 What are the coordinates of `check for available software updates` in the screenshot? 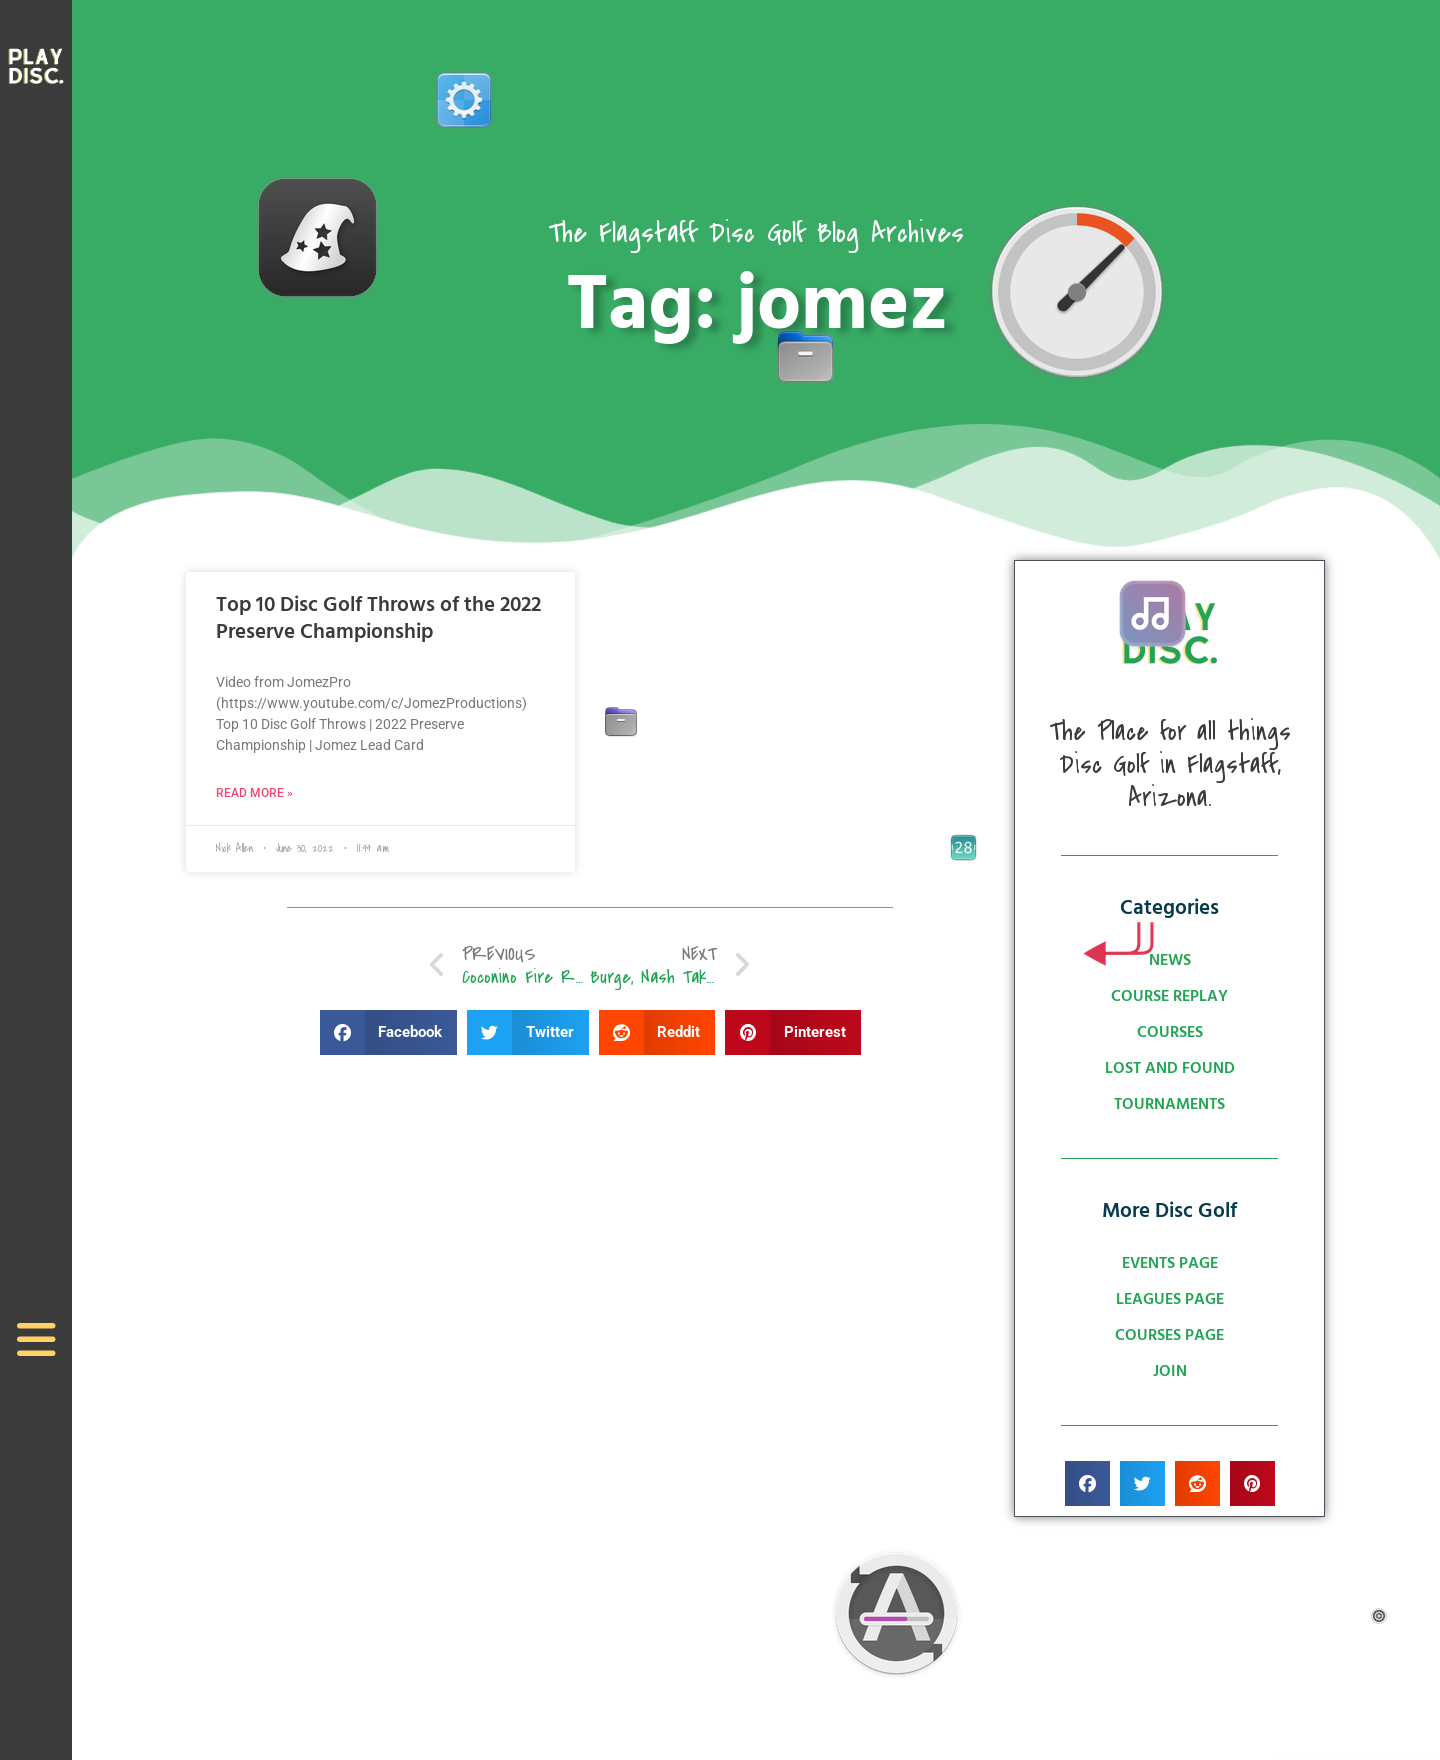 It's located at (896, 1613).